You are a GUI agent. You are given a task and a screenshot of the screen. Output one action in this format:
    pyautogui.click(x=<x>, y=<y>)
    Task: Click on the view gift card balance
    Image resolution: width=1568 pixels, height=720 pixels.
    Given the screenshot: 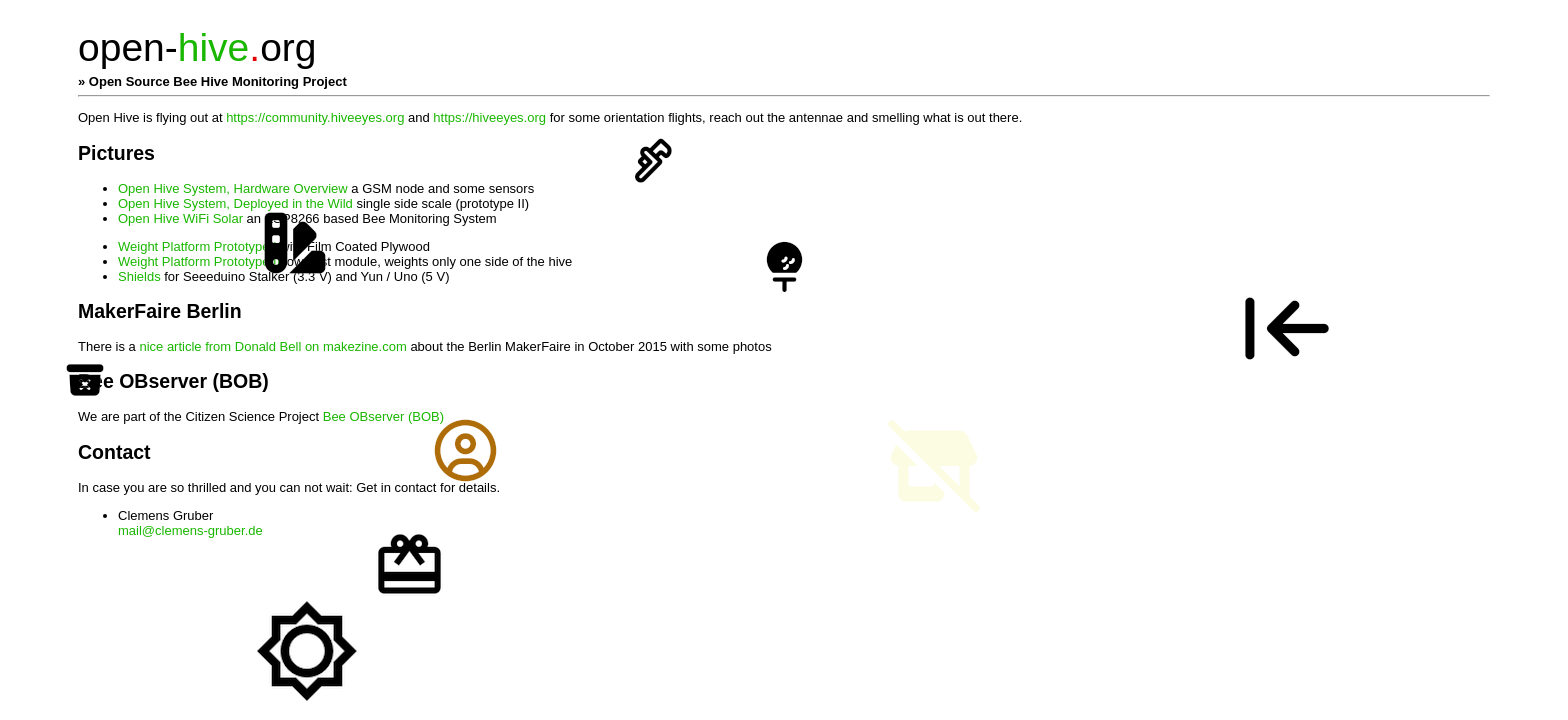 What is the action you would take?
    pyautogui.click(x=409, y=565)
    